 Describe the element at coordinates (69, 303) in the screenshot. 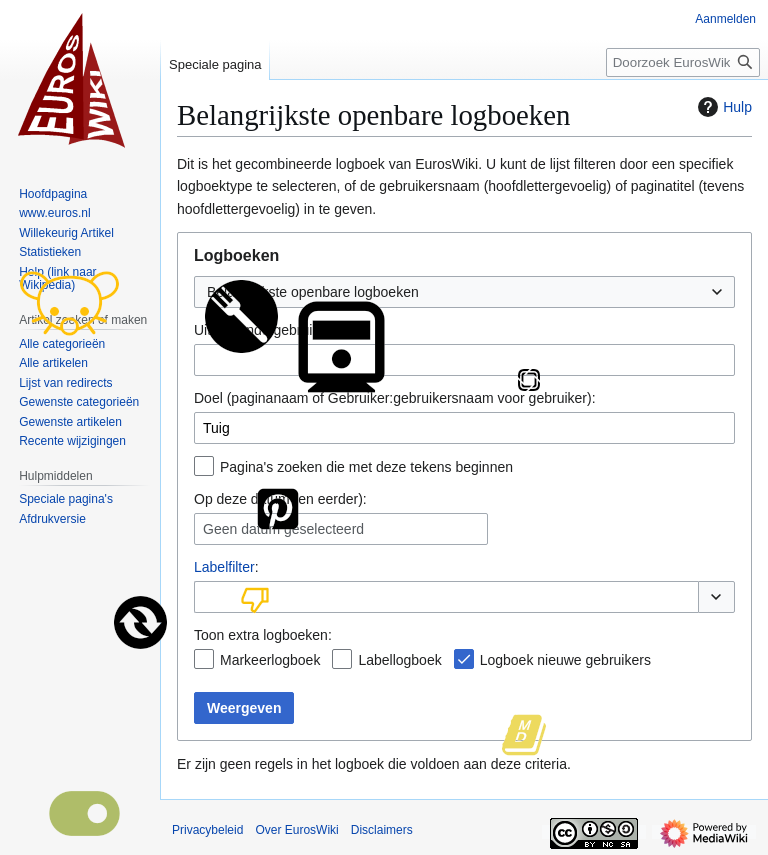

I see `open the Lemmy app` at that location.